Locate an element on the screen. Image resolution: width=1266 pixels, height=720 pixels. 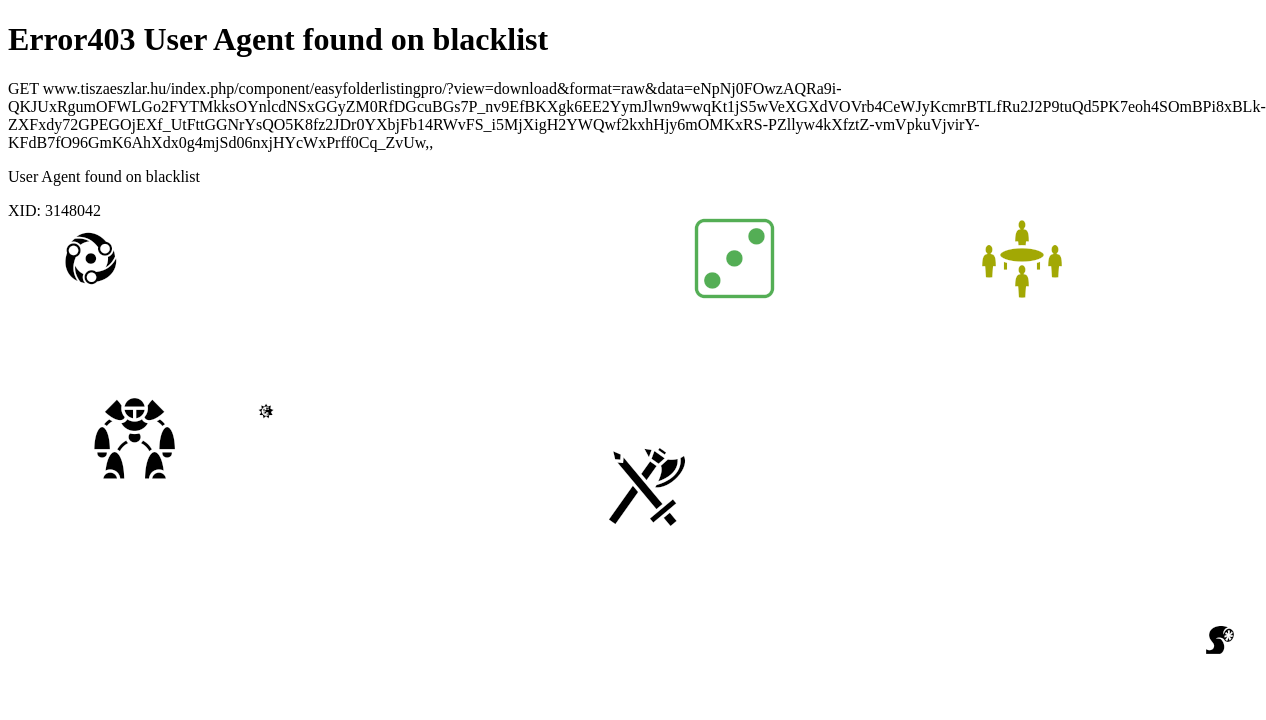
roll dice or randomize selection is located at coordinates (734, 258).